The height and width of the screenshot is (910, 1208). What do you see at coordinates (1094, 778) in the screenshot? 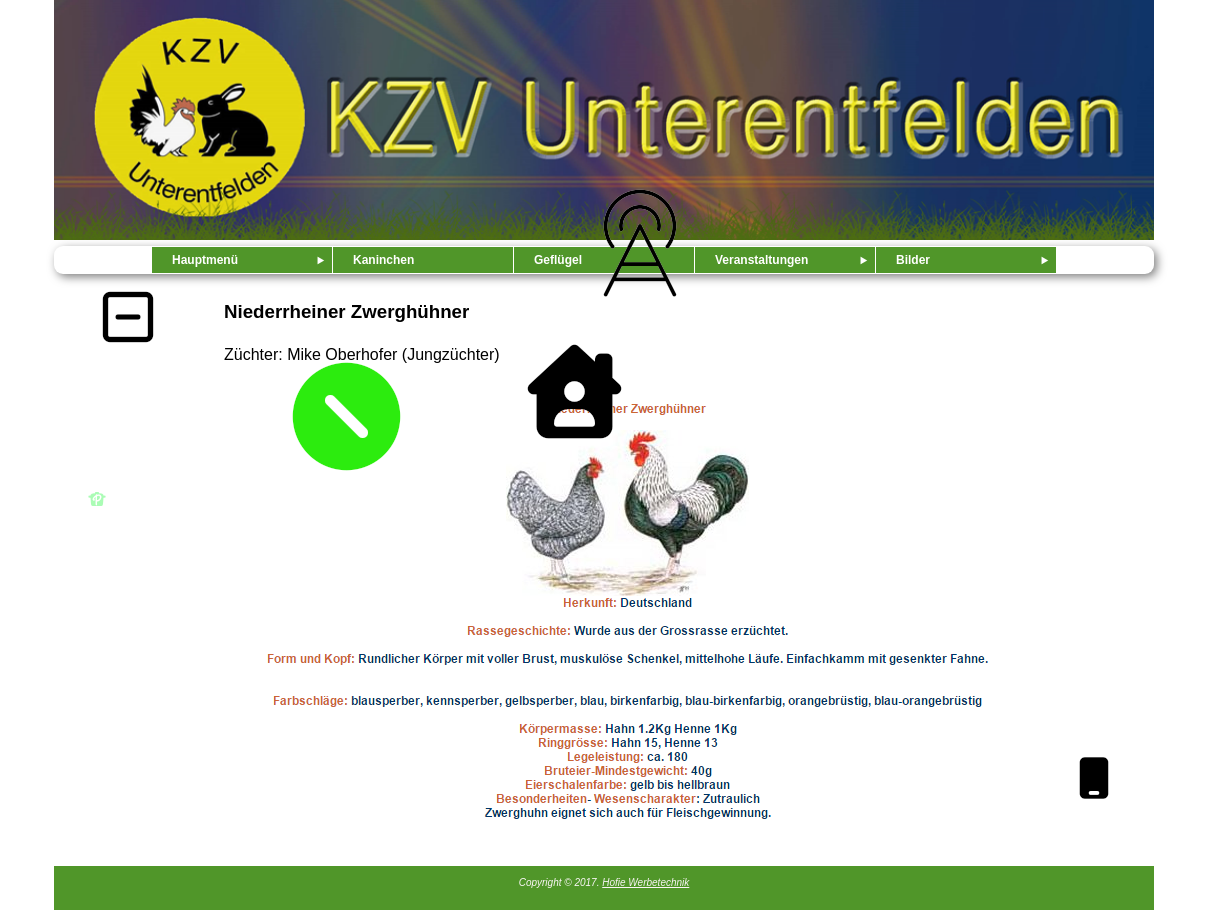
I see `indicates mobile device or smartphone` at bounding box center [1094, 778].